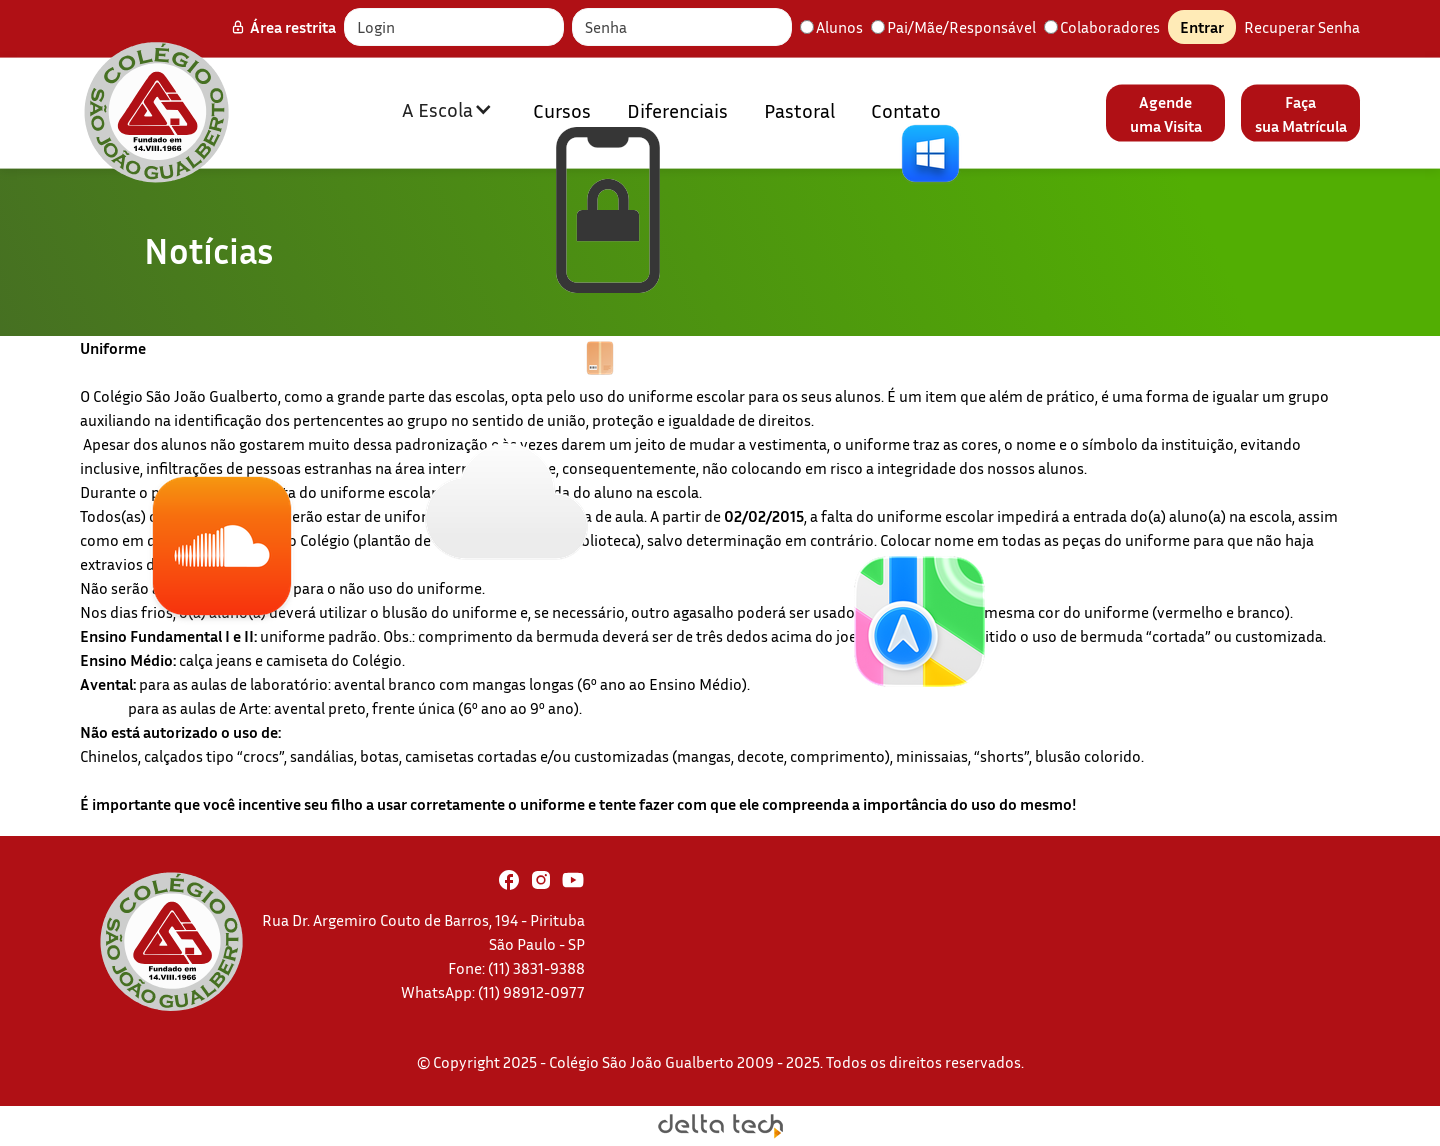 The height and width of the screenshot is (1146, 1440). Describe the element at coordinates (919, 621) in the screenshot. I see `open apple maps` at that location.